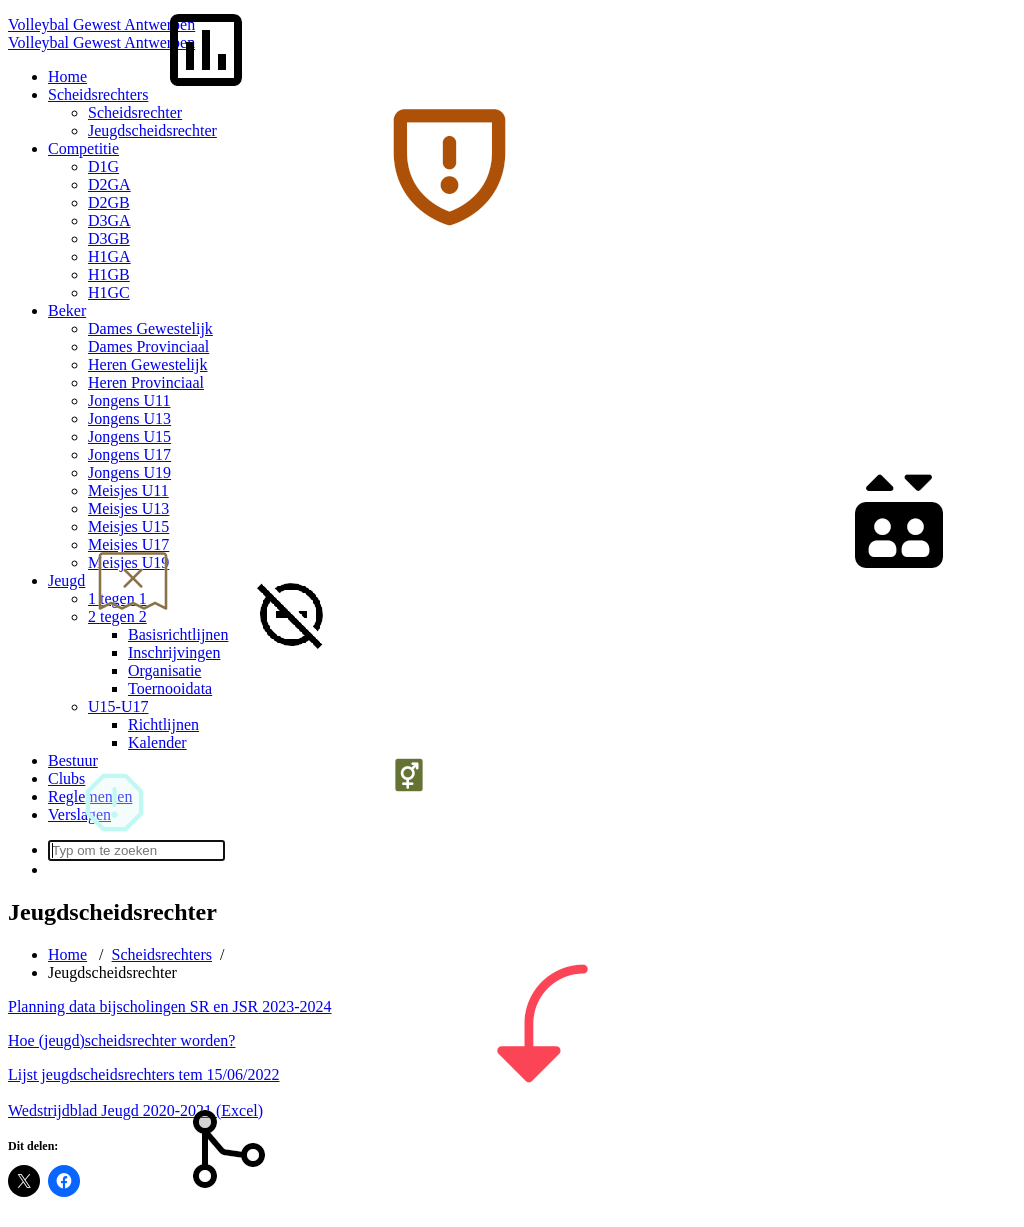  What do you see at coordinates (409, 775) in the screenshot?
I see `indicates intersex gender identity option` at bounding box center [409, 775].